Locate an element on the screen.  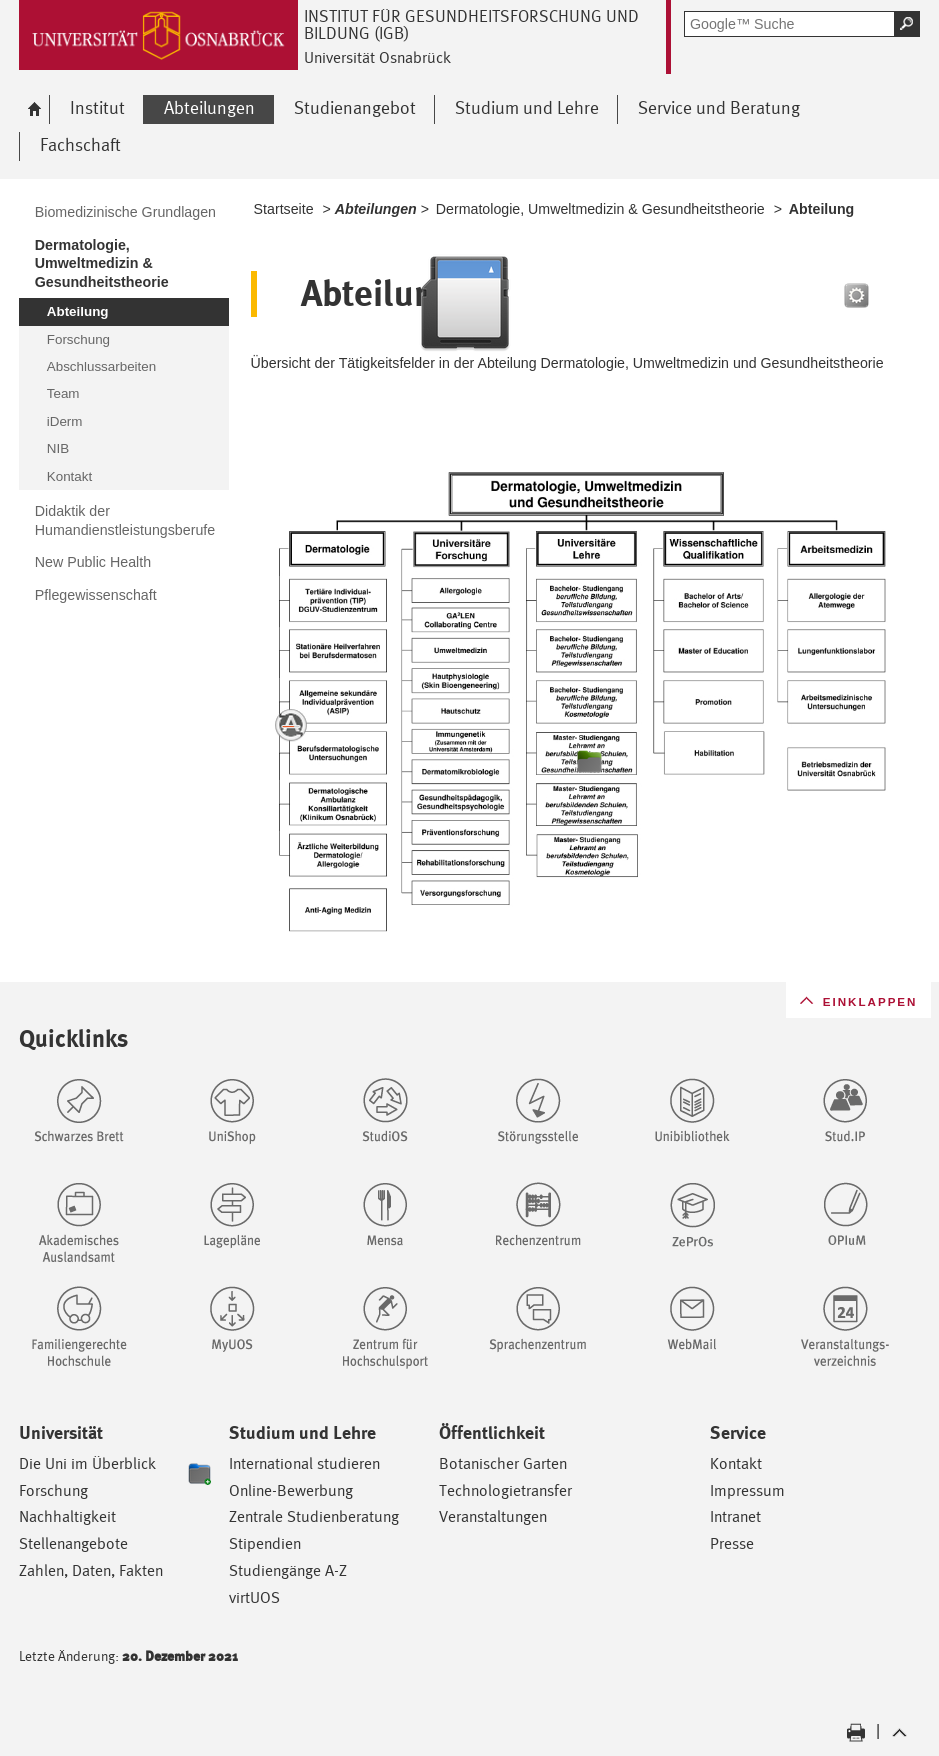
access miniSD card storage is located at coordinates (465, 301).